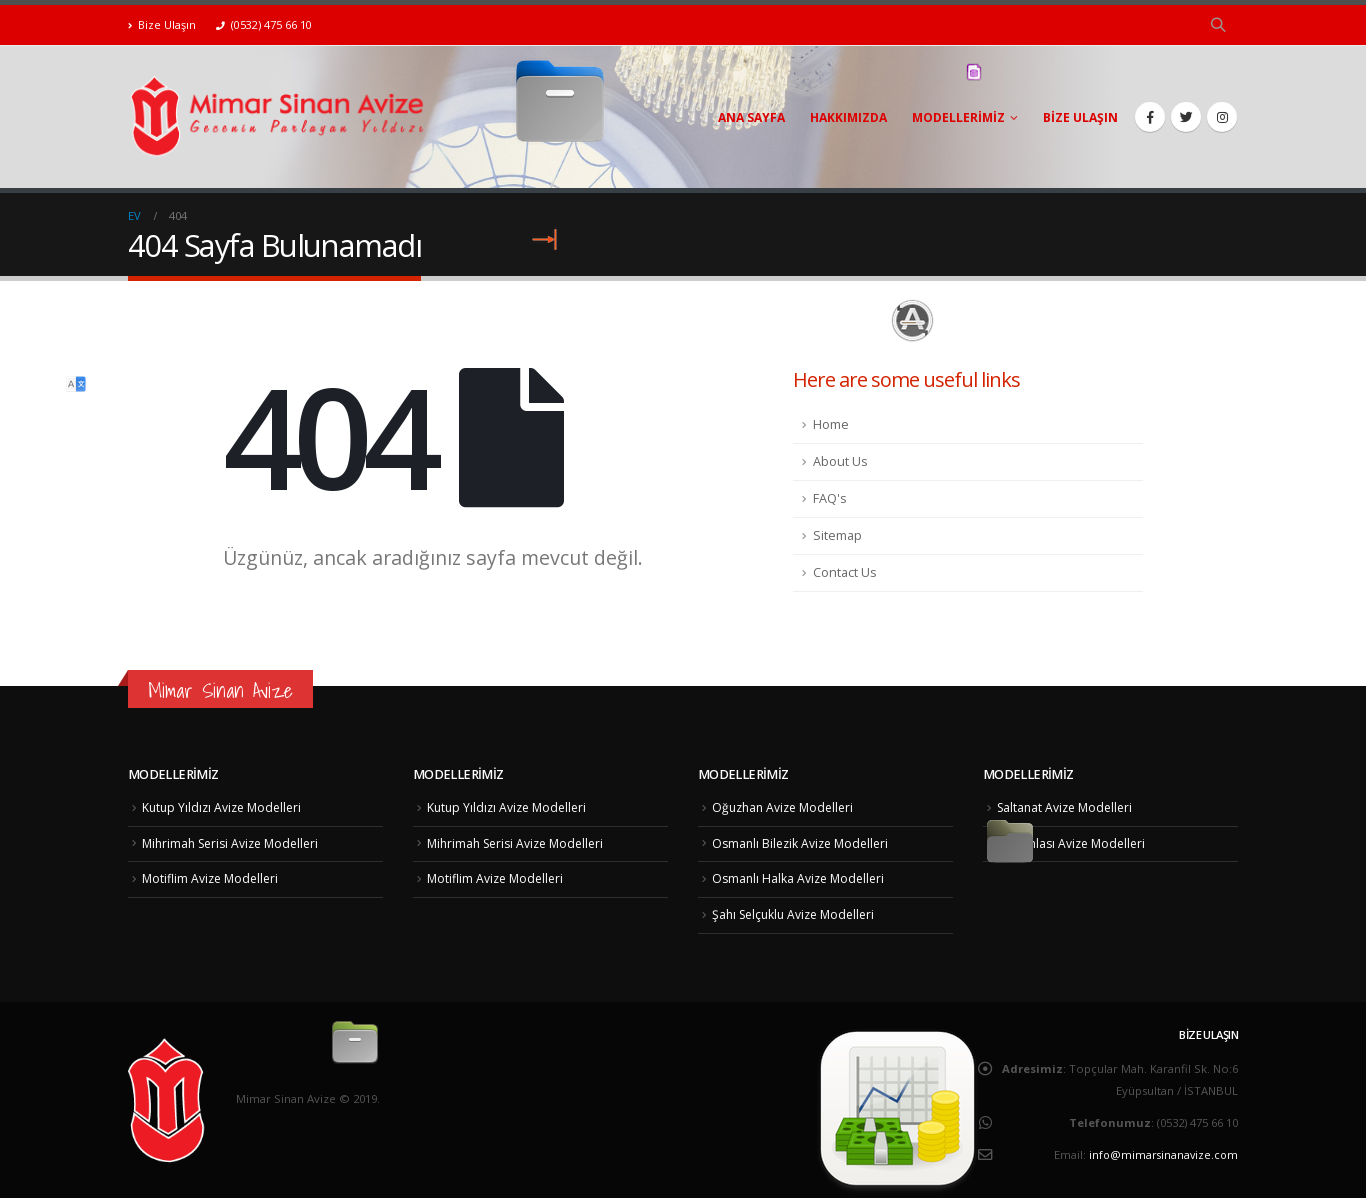 The image size is (1366, 1198). I want to click on open the file manager application, so click(560, 101).